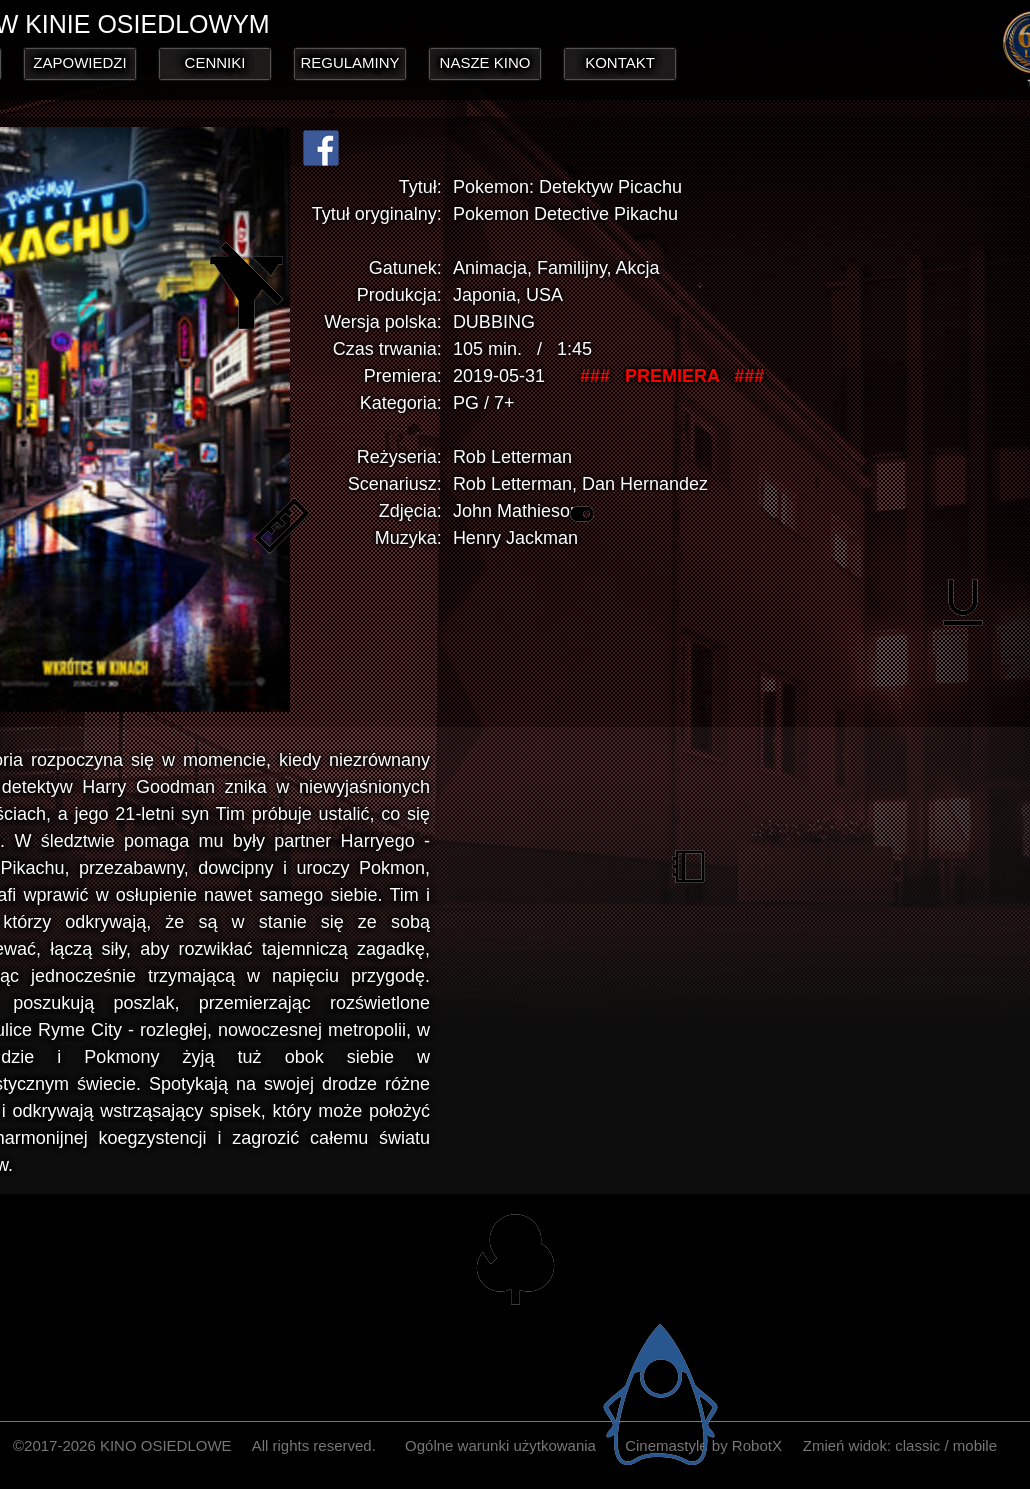 The width and height of the screenshot is (1030, 1489). What do you see at coordinates (515, 1261) in the screenshot?
I see `access nature or environmental settings` at bounding box center [515, 1261].